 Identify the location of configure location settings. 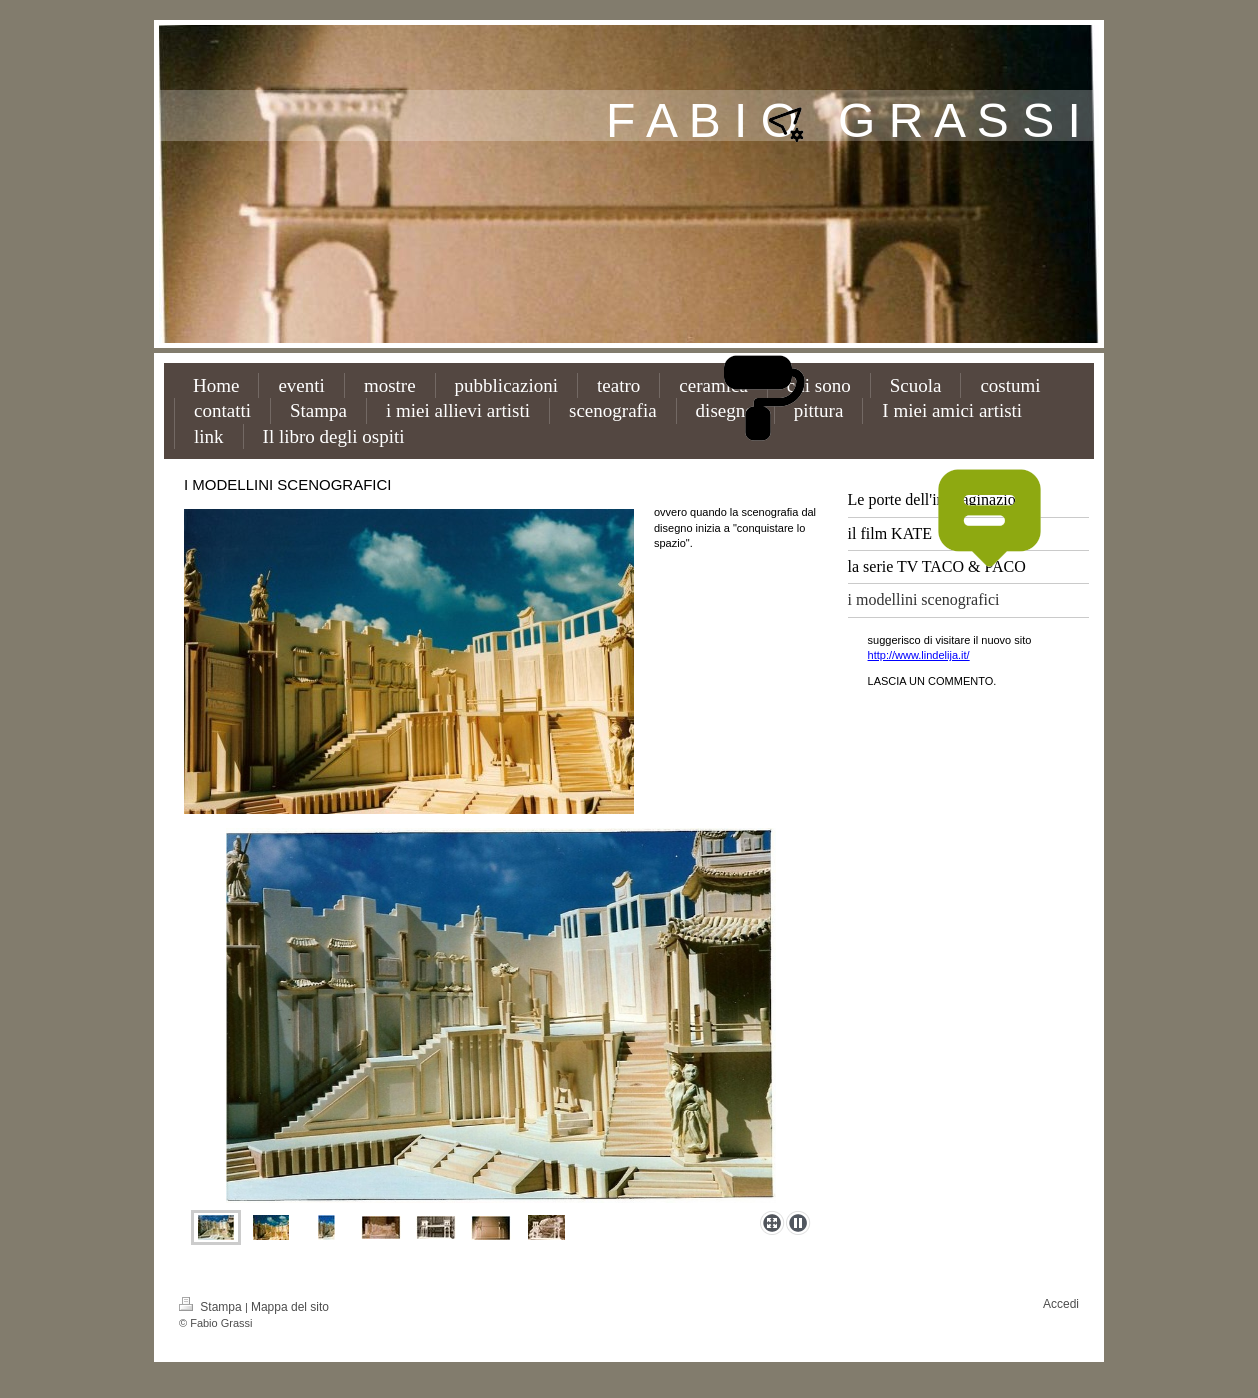
(785, 123).